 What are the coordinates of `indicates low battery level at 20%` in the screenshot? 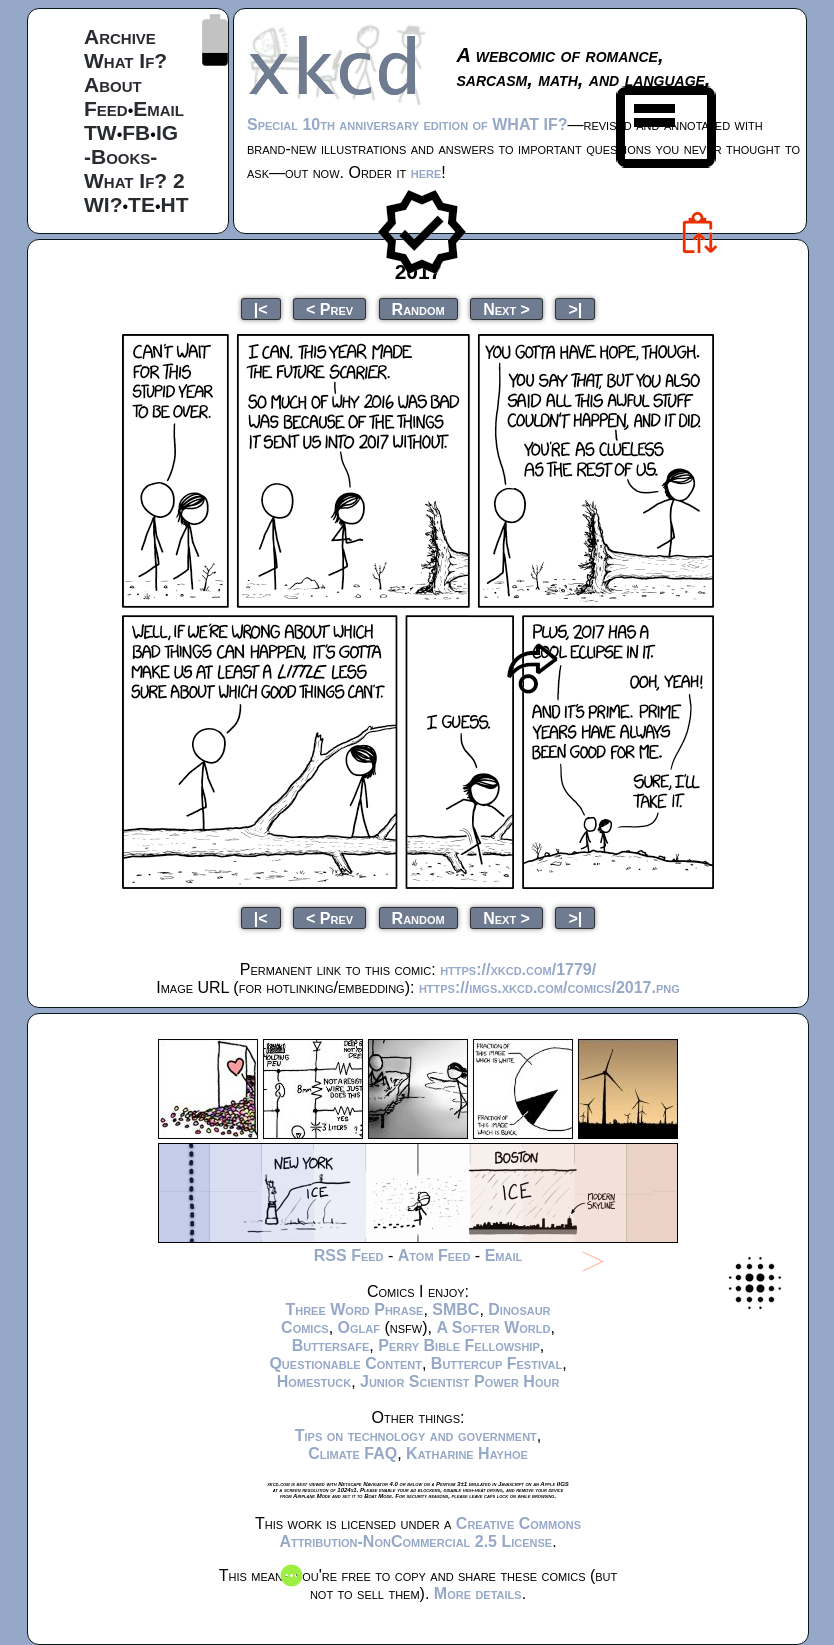 It's located at (215, 40).